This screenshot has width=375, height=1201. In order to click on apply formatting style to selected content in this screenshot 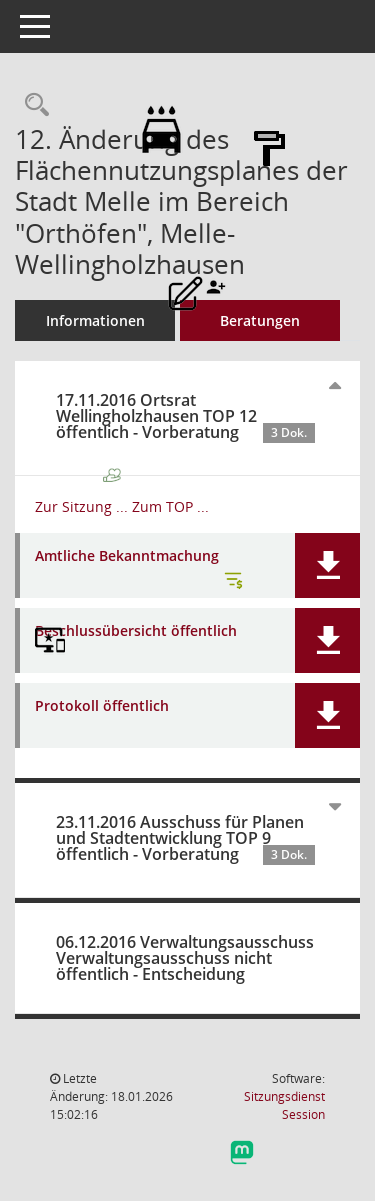, I will do `click(268, 148)`.